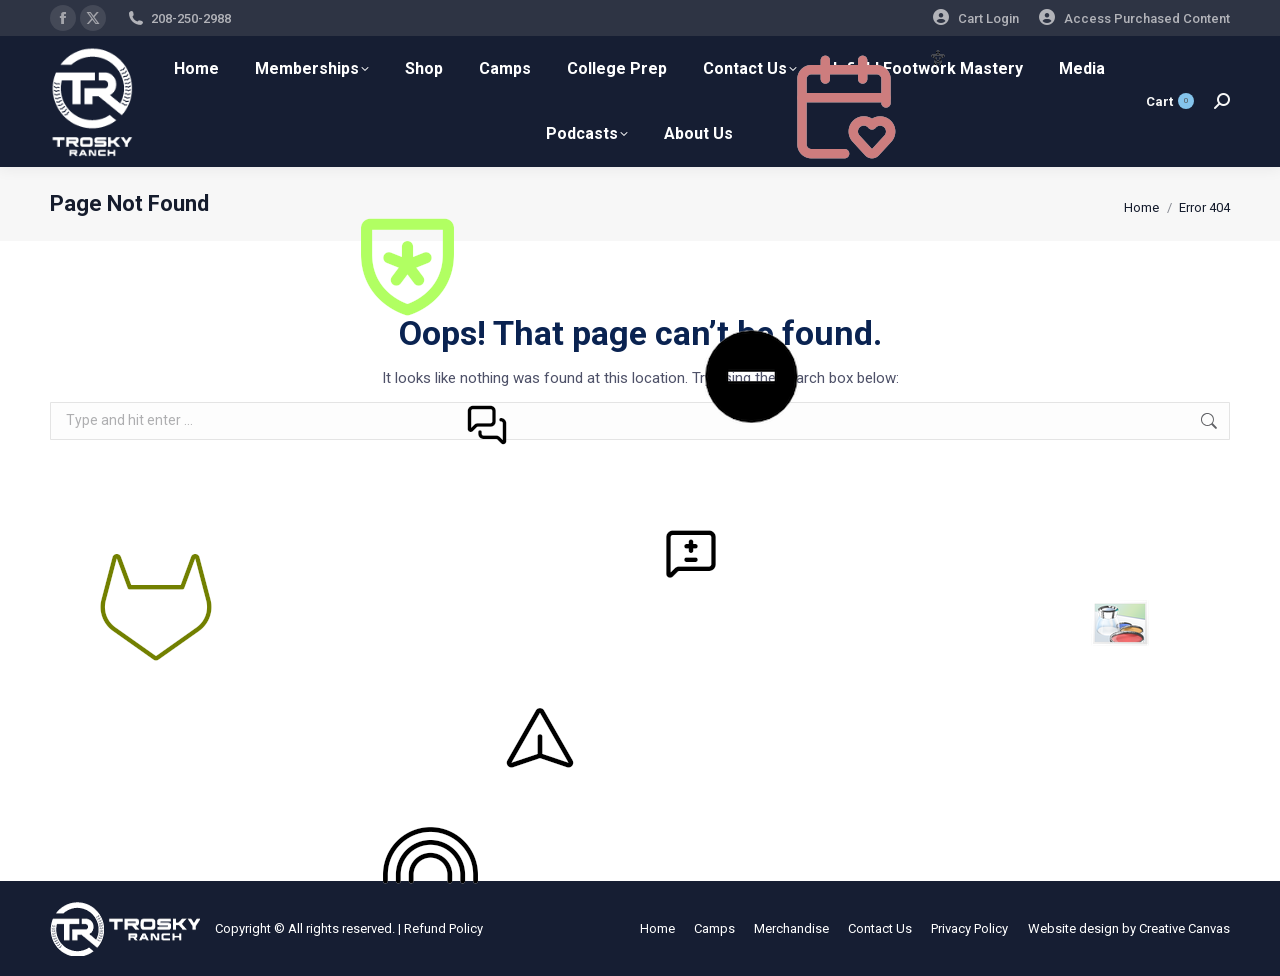  What do you see at coordinates (938, 58) in the screenshot?
I see `accessibility settings or features` at bounding box center [938, 58].